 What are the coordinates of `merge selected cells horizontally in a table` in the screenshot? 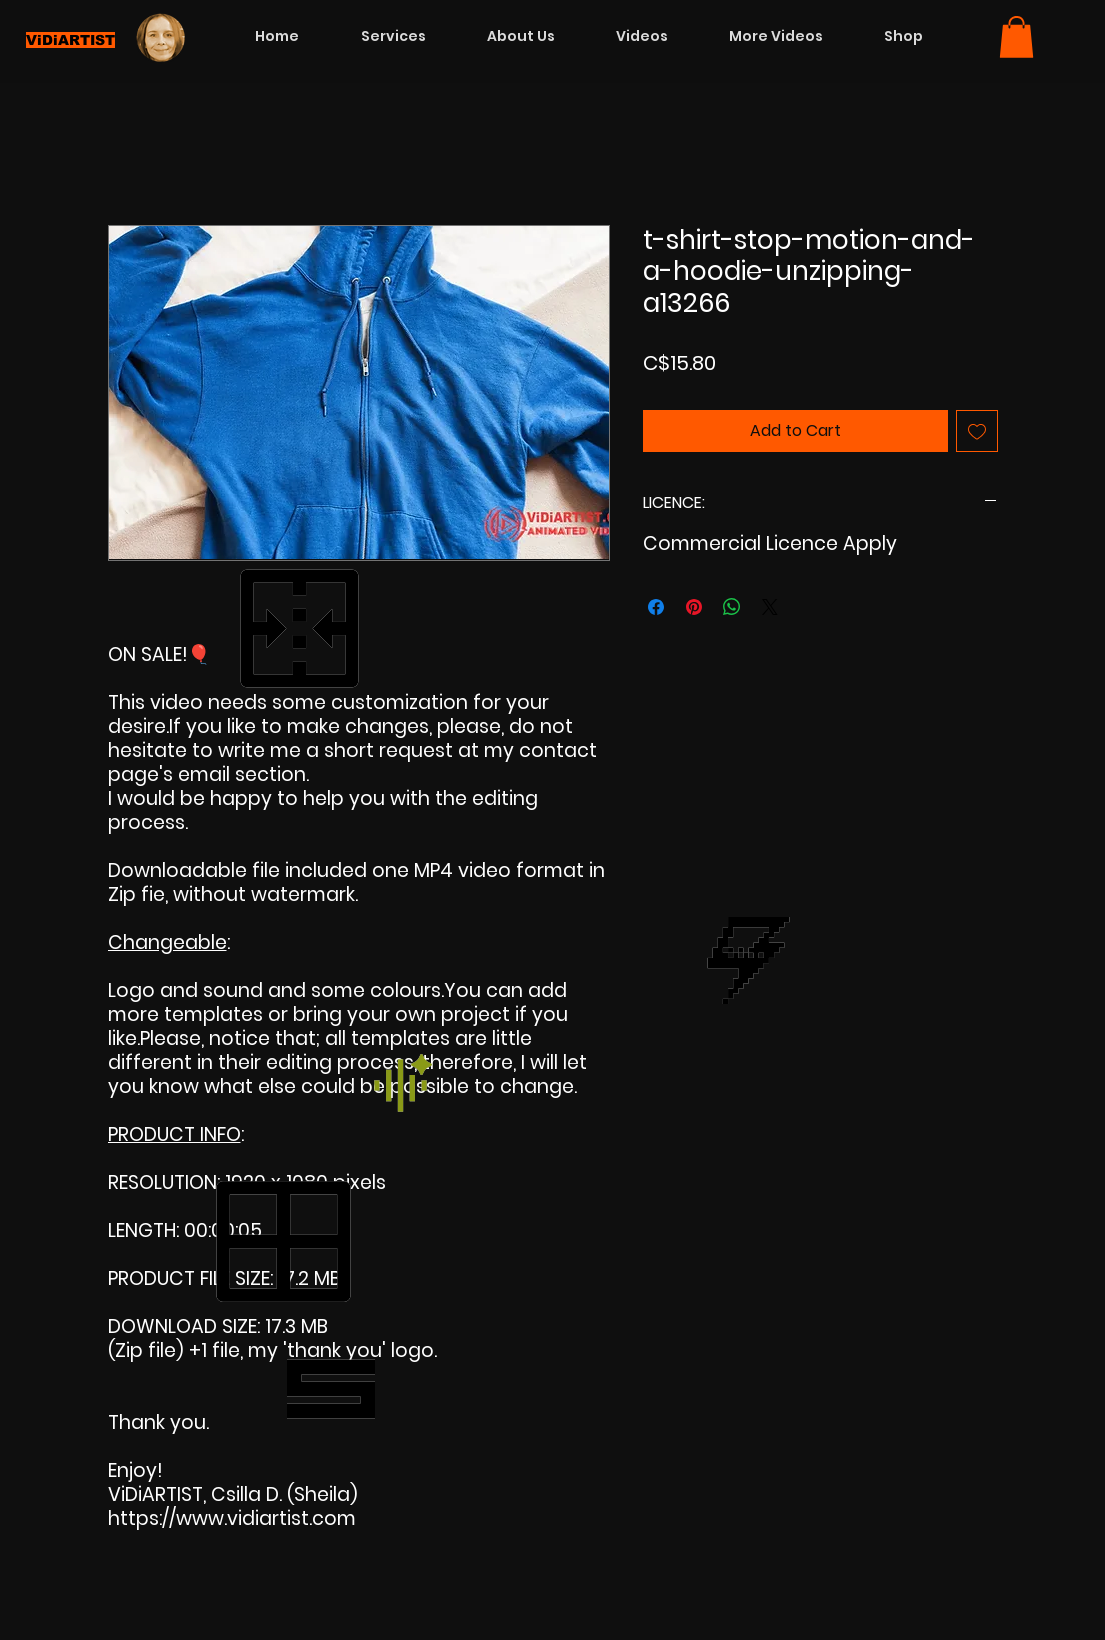 It's located at (299, 628).